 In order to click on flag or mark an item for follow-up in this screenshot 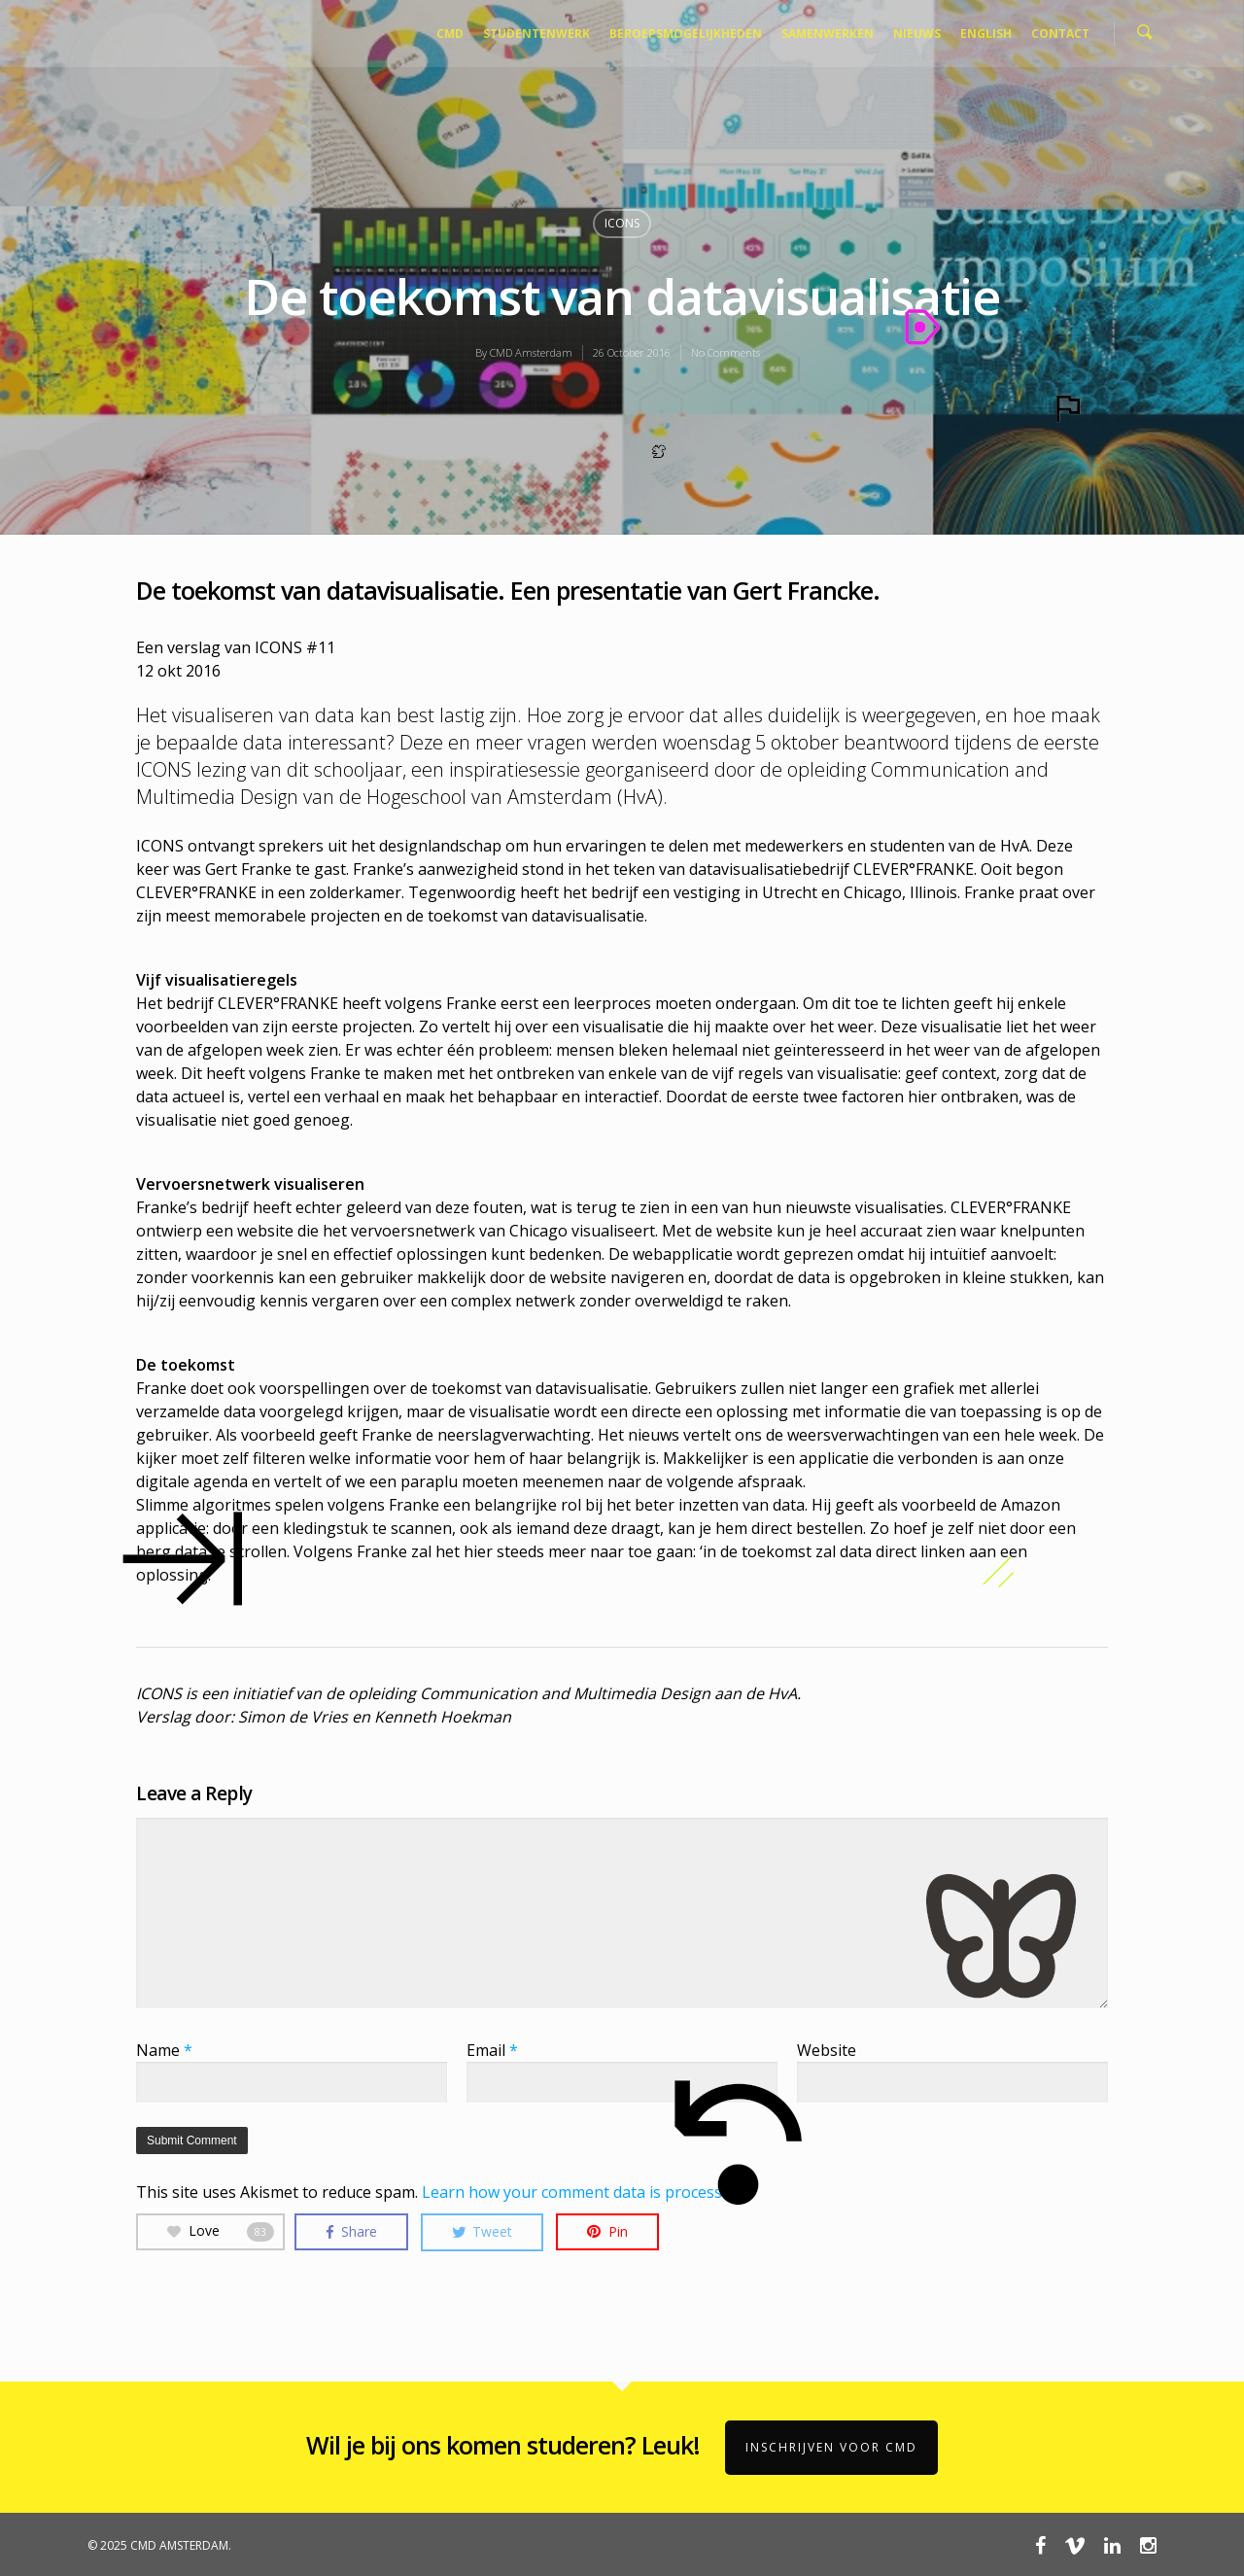, I will do `click(1067, 407)`.